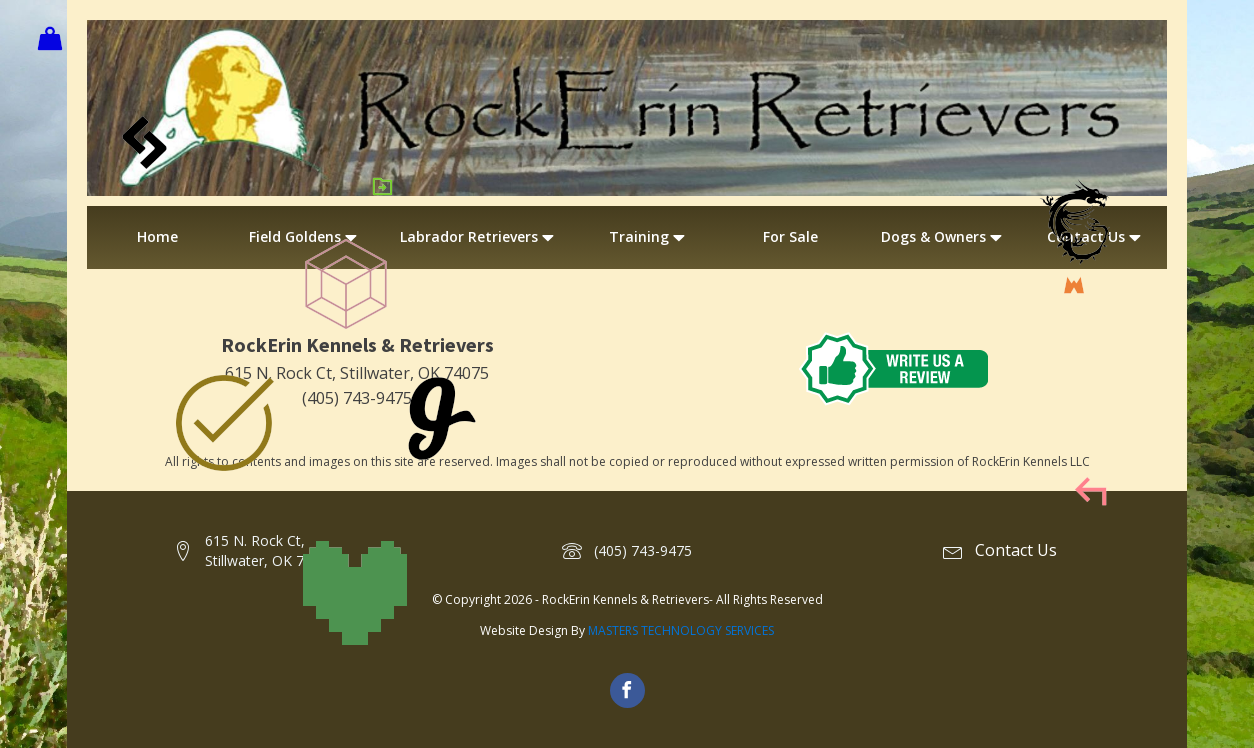  I want to click on reply to a message, so click(1092, 491).